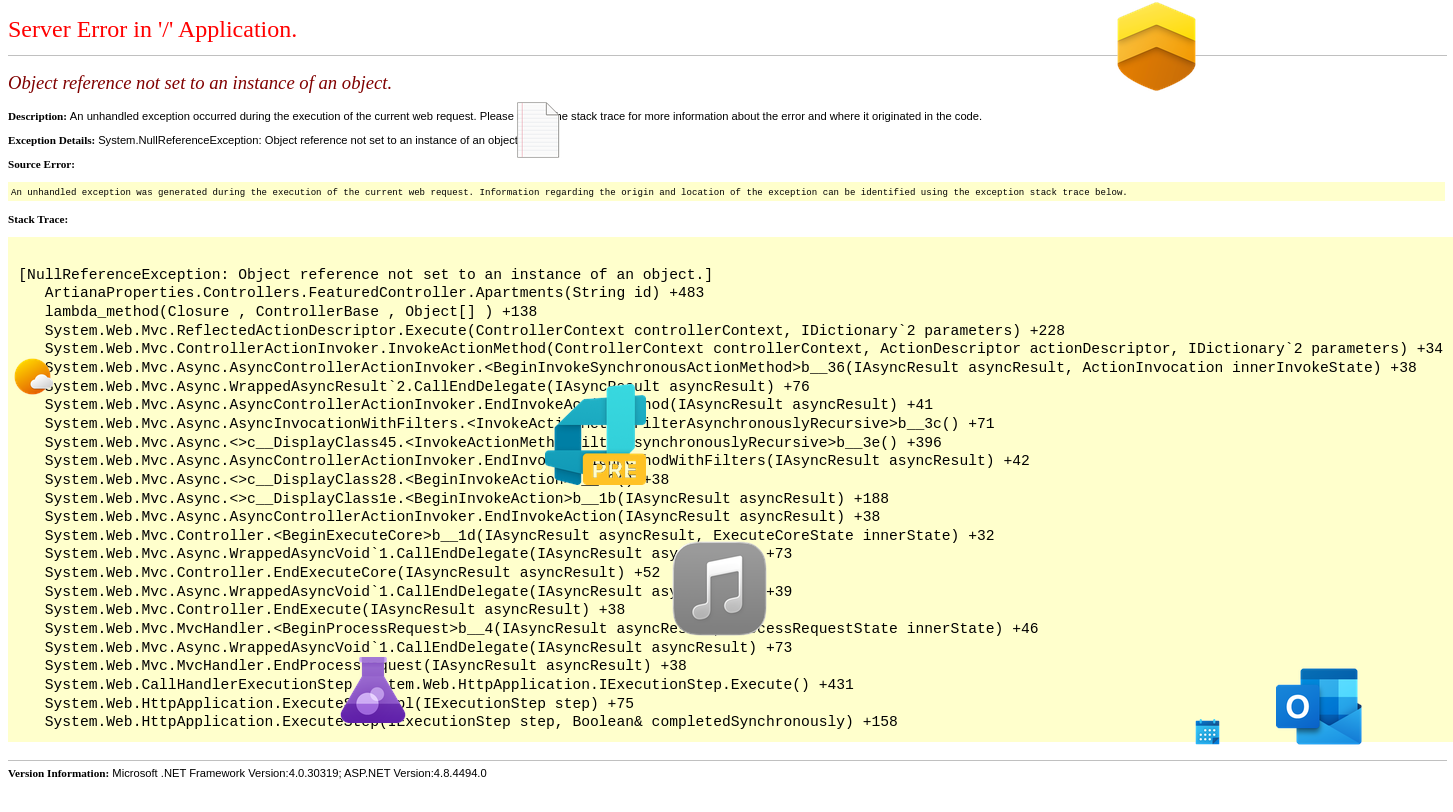 The height and width of the screenshot is (812, 1453). I want to click on open the weather app, so click(32, 376).